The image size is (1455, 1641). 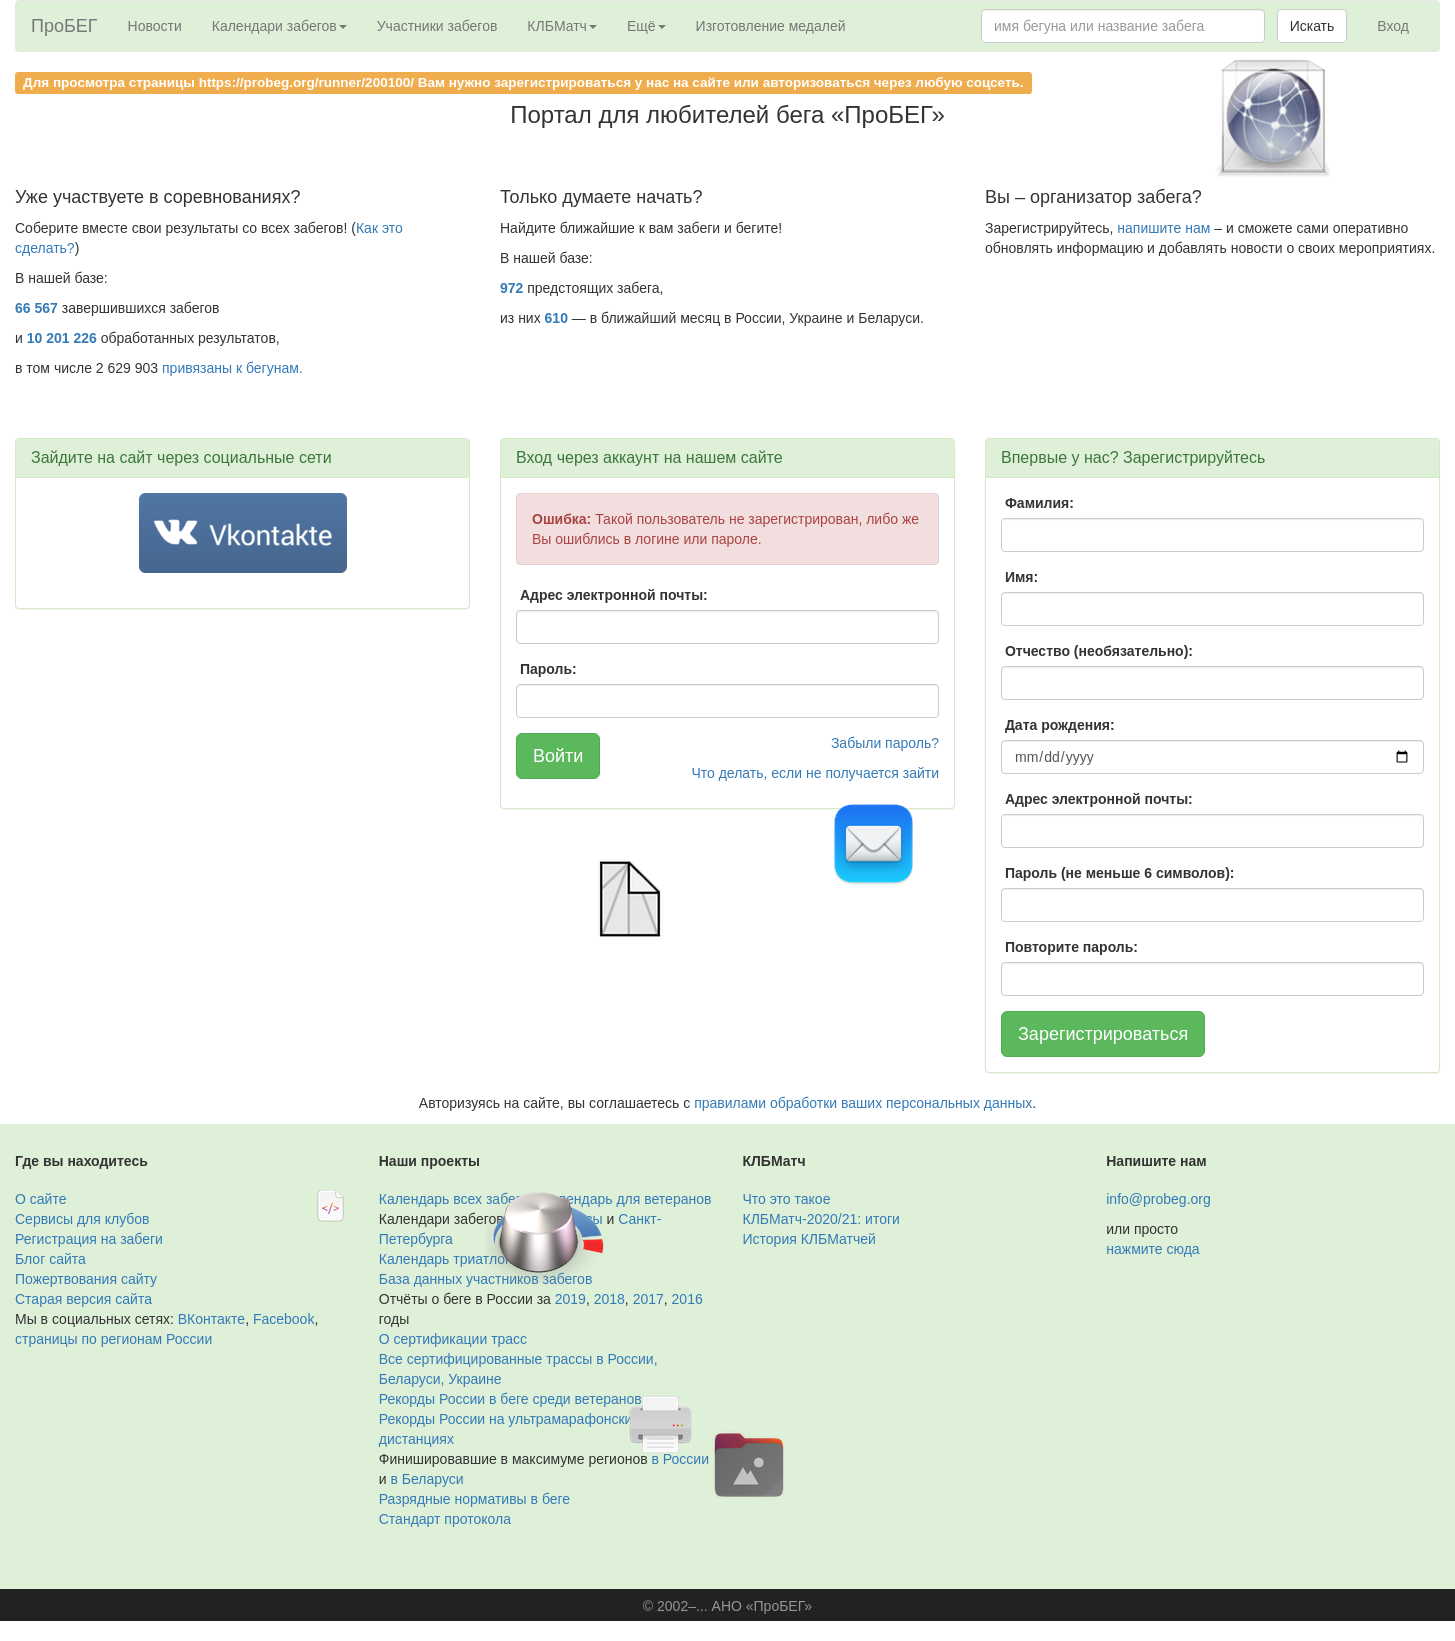 What do you see at coordinates (749, 1465) in the screenshot?
I see `open your pictures folder` at bounding box center [749, 1465].